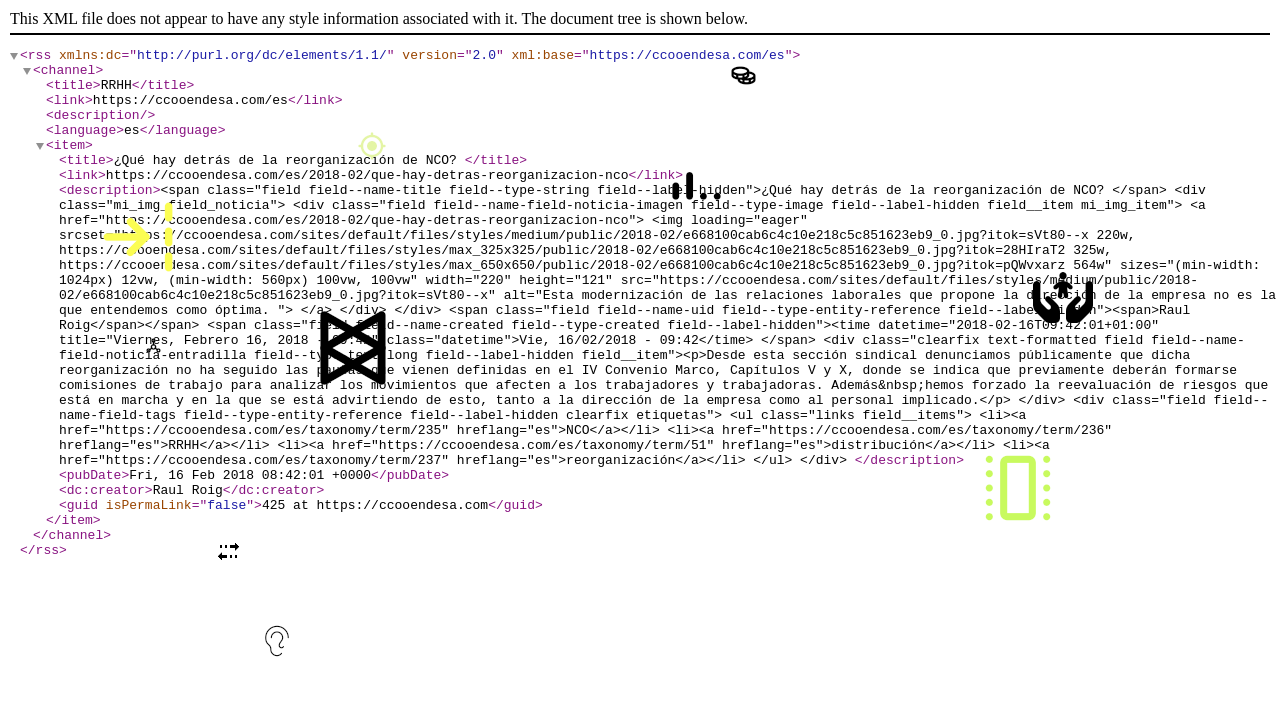 This screenshot has height=720, width=1280. I want to click on backbone.js framework logo, so click(353, 348).